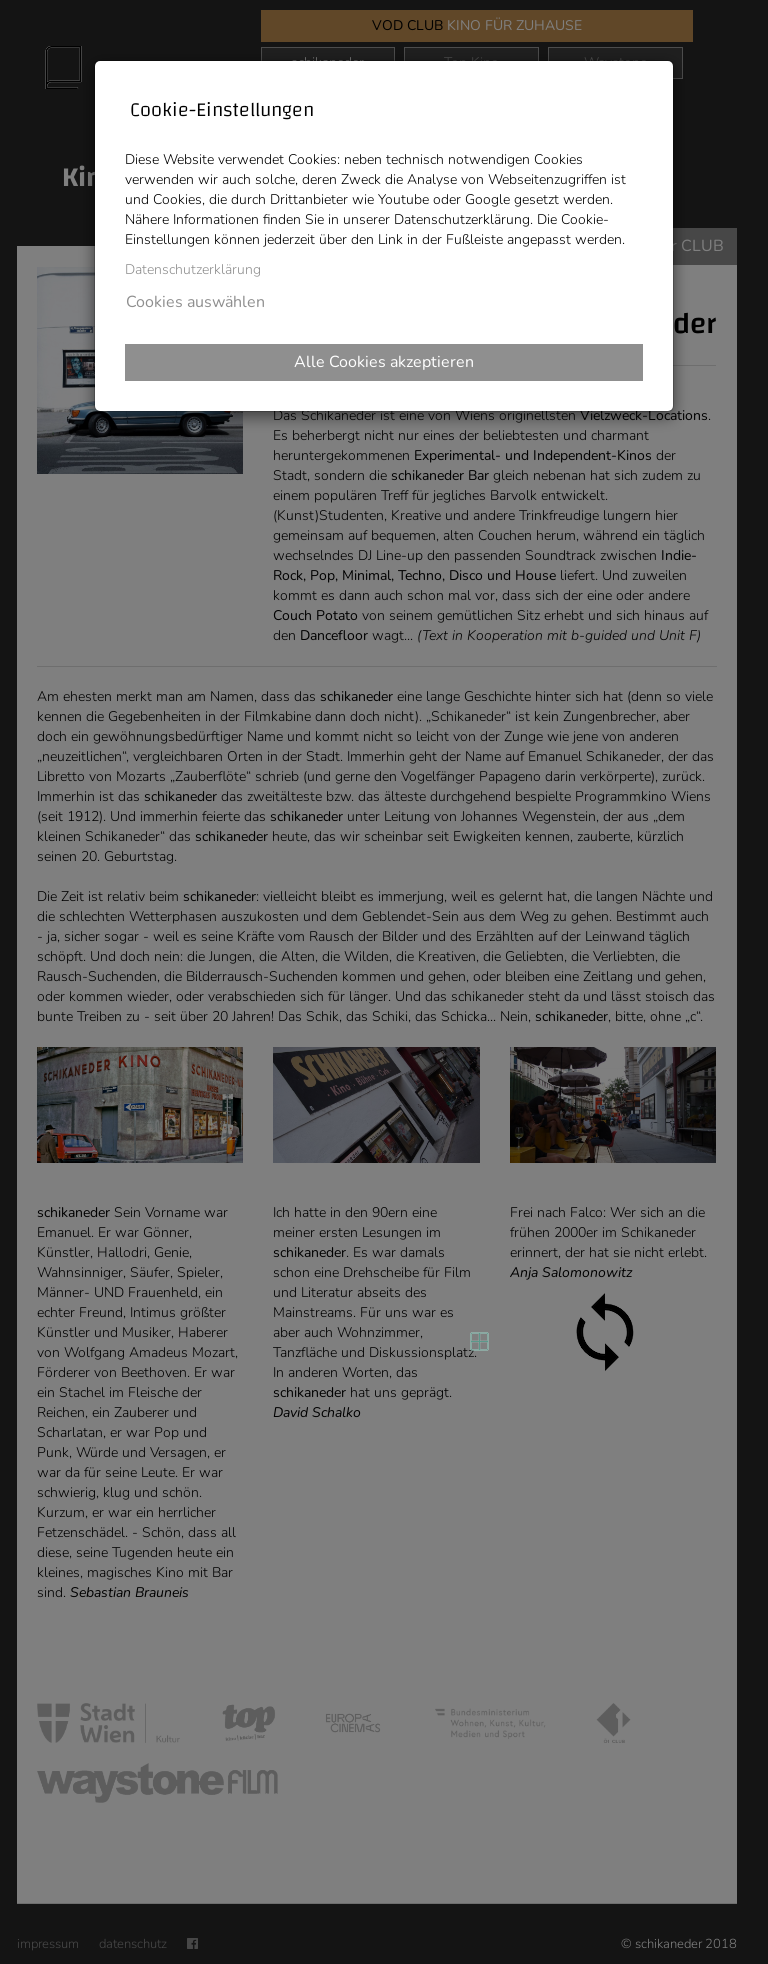 This screenshot has width=768, height=1964. I want to click on open a book or reading view, so click(63, 67).